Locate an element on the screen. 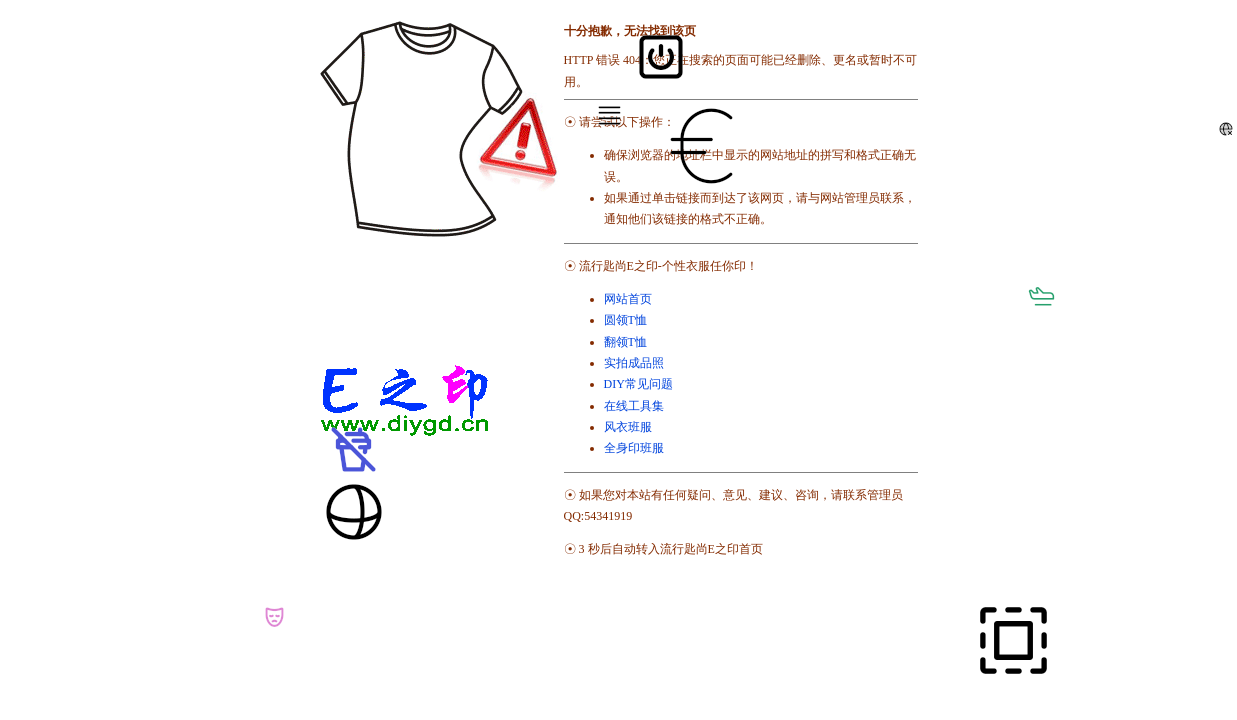  indicates sad or negative emotion is located at coordinates (274, 616).